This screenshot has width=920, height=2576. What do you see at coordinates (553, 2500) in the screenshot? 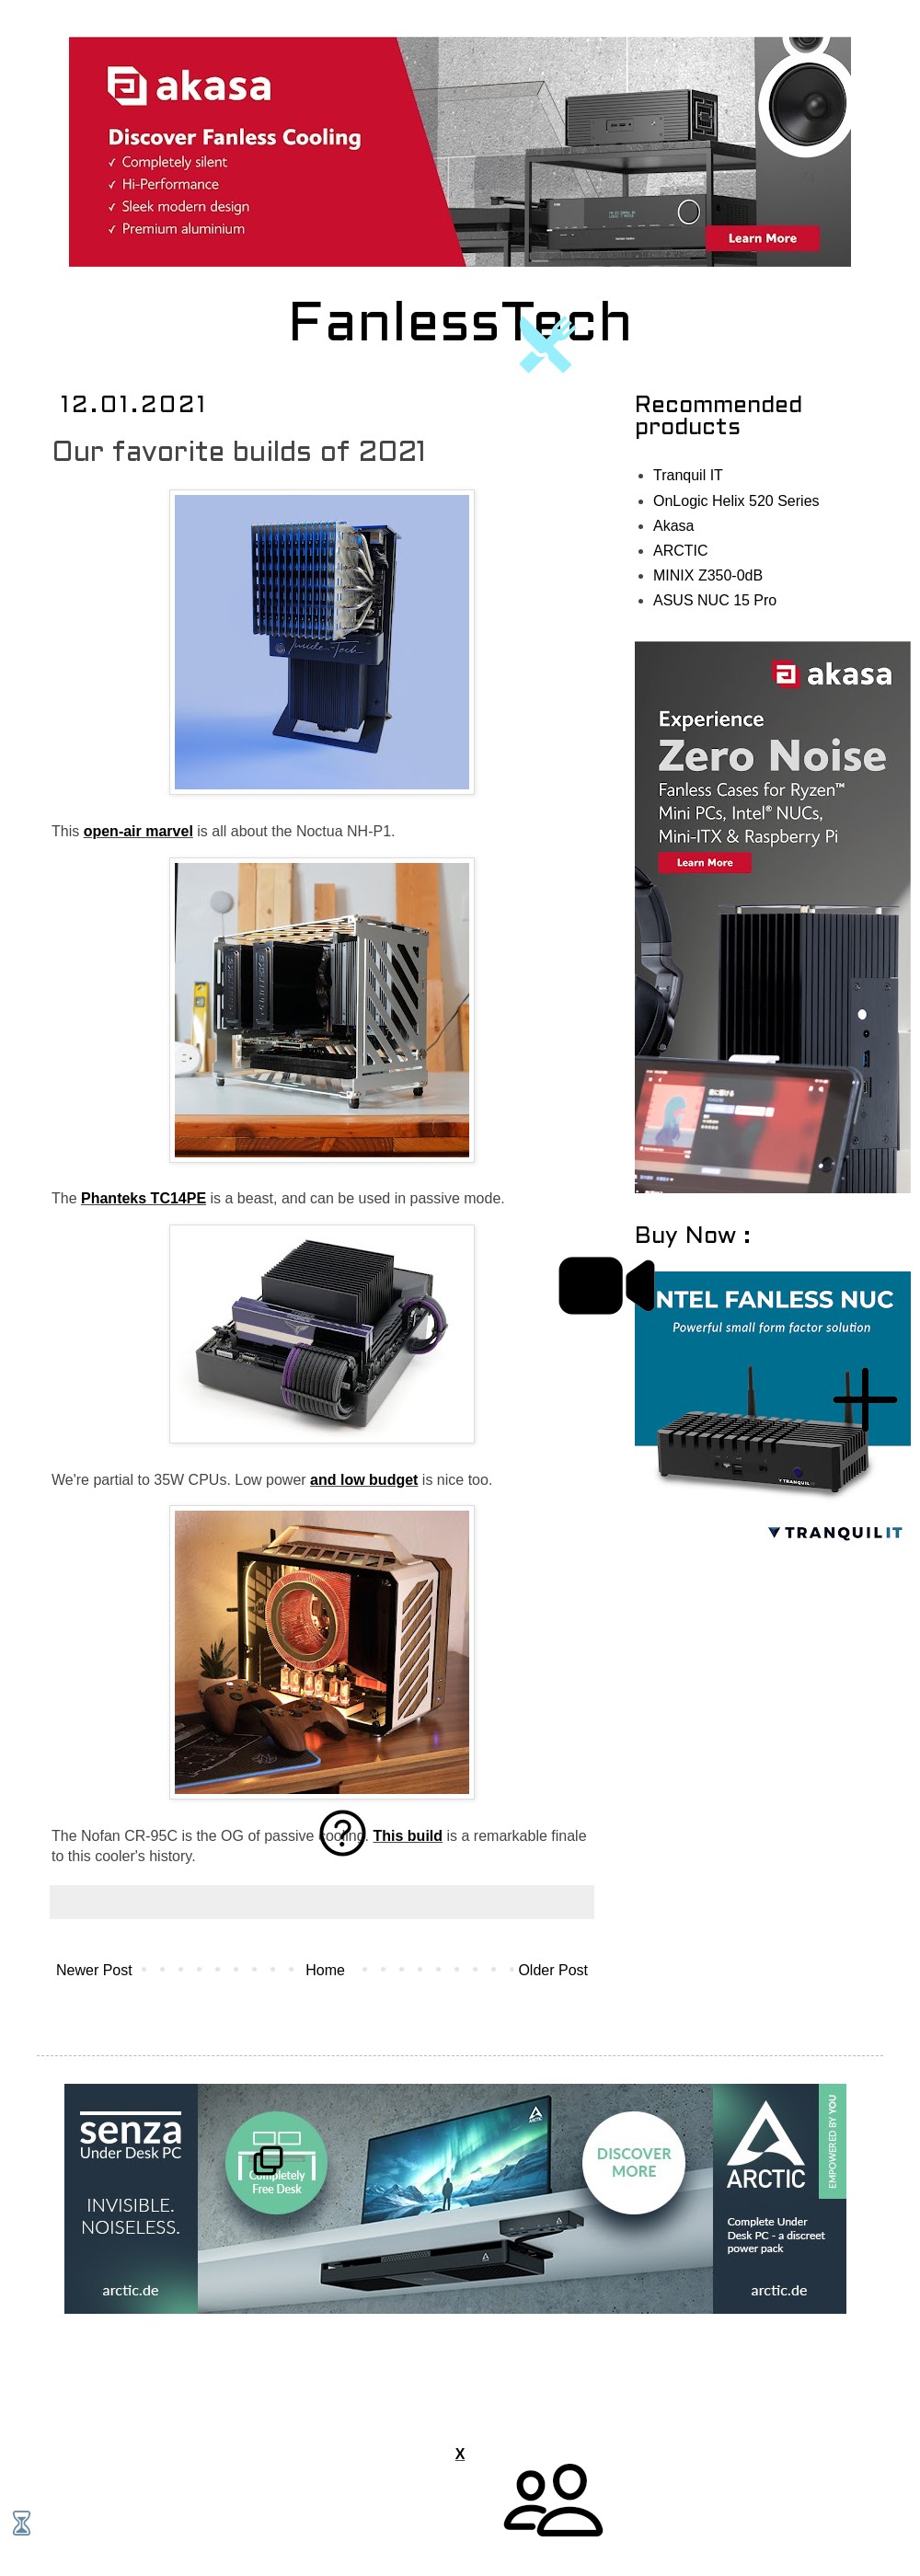
I see `view contacts or friends list` at bounding box center [553, 2500].